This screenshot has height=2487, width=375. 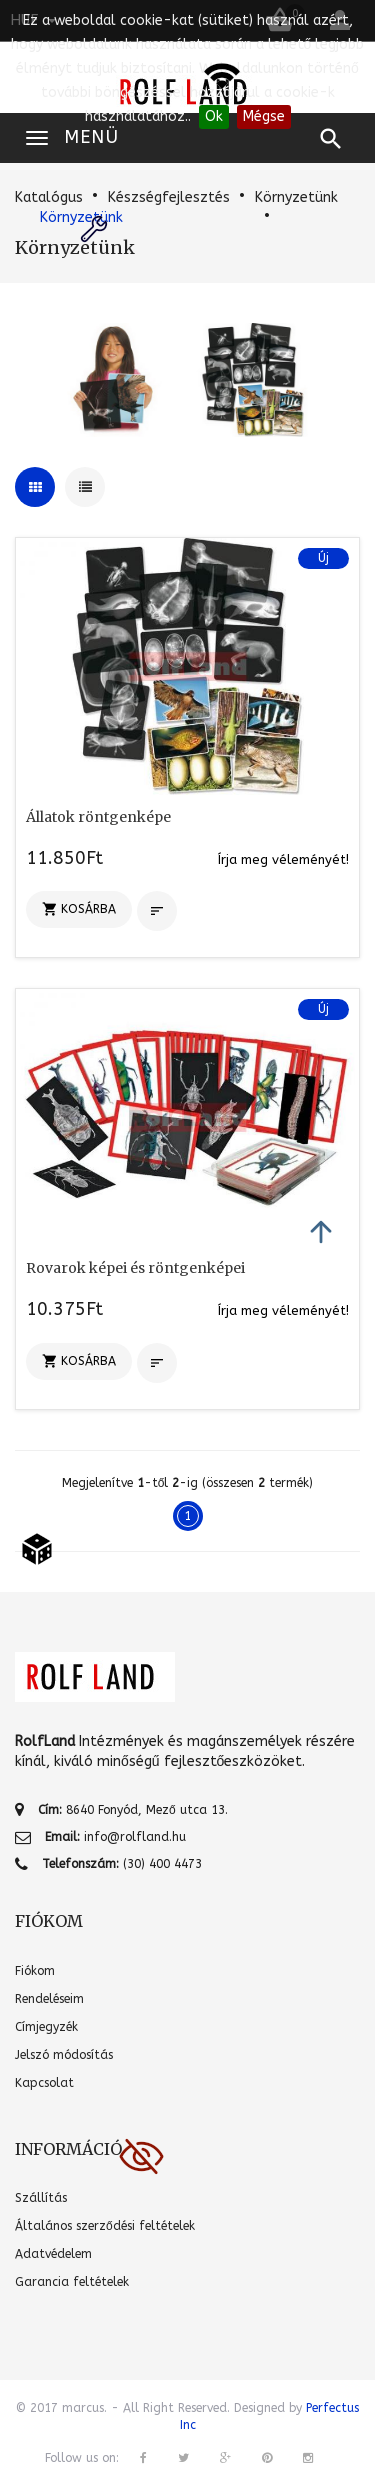 What do you see at coordinates (222, 76) in the screenshot?
I see `indicates active wifi connection` at bounding box center [222, 76].